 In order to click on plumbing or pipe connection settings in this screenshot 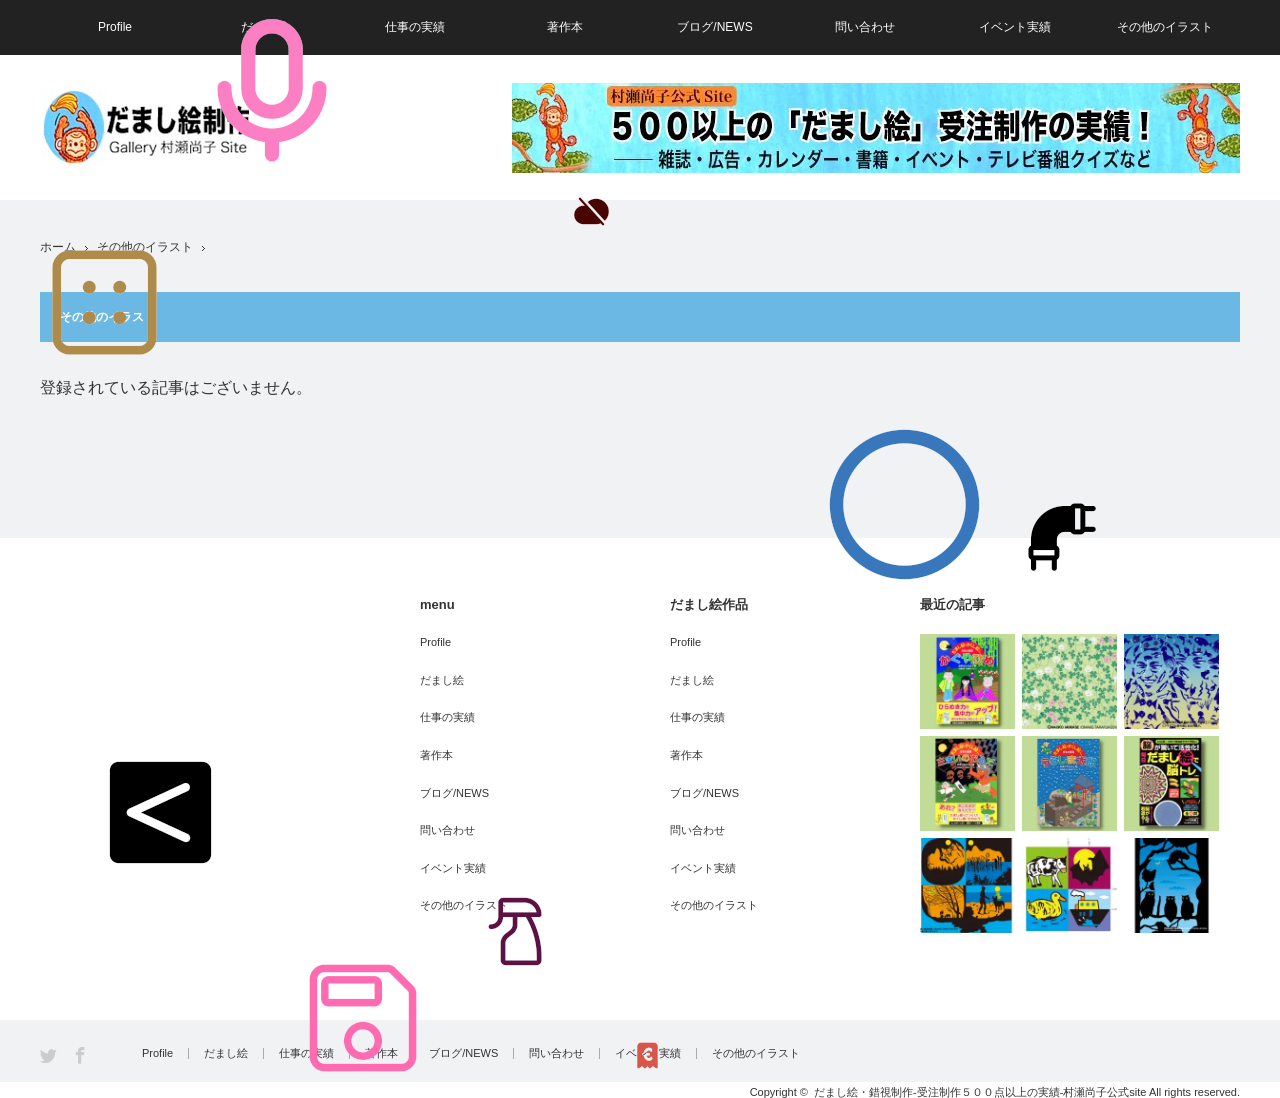, I will do `click(1059, 534)`.